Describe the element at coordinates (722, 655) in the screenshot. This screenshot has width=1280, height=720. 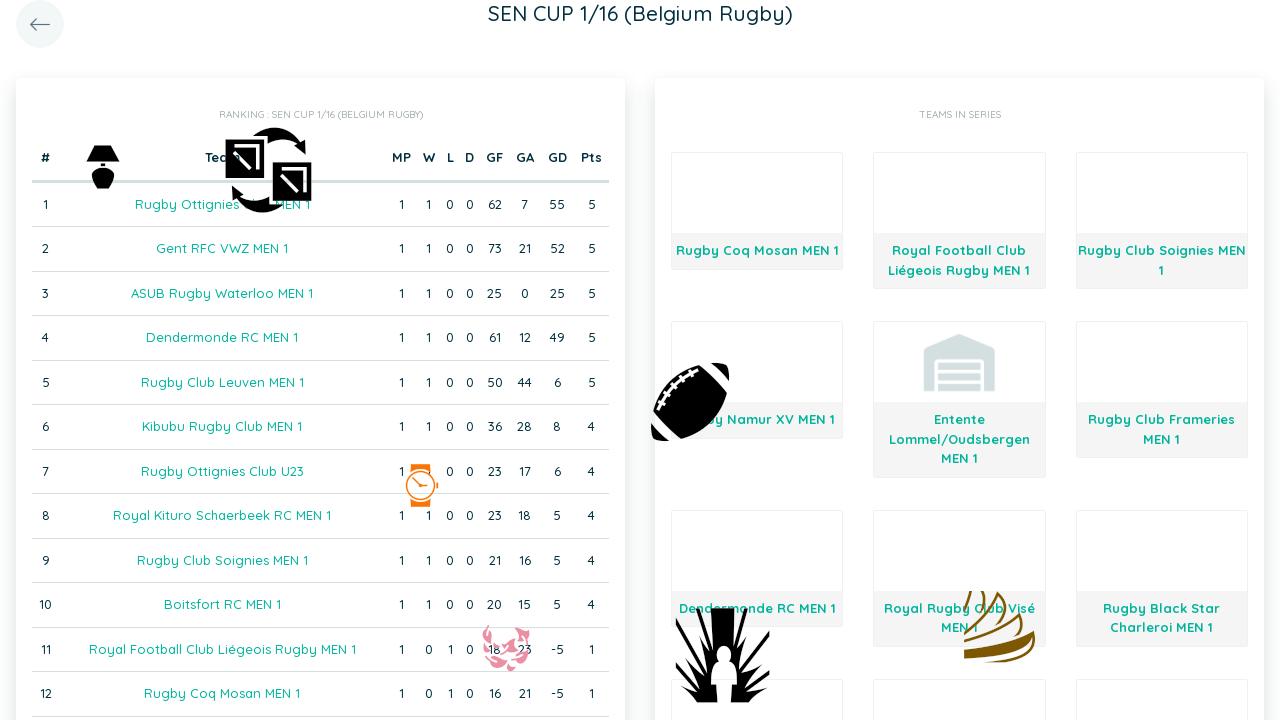
I see `activate critical hit or deadly strike ability` at that location.